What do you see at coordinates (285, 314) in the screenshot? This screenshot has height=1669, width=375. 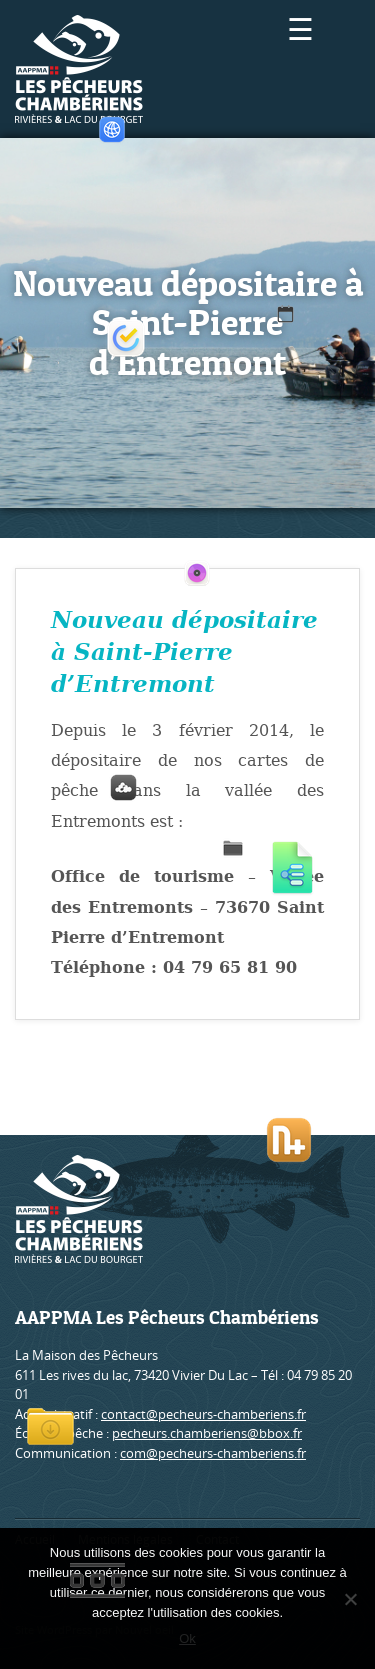 I see `open calendar app` at bounding box center [285, 314].